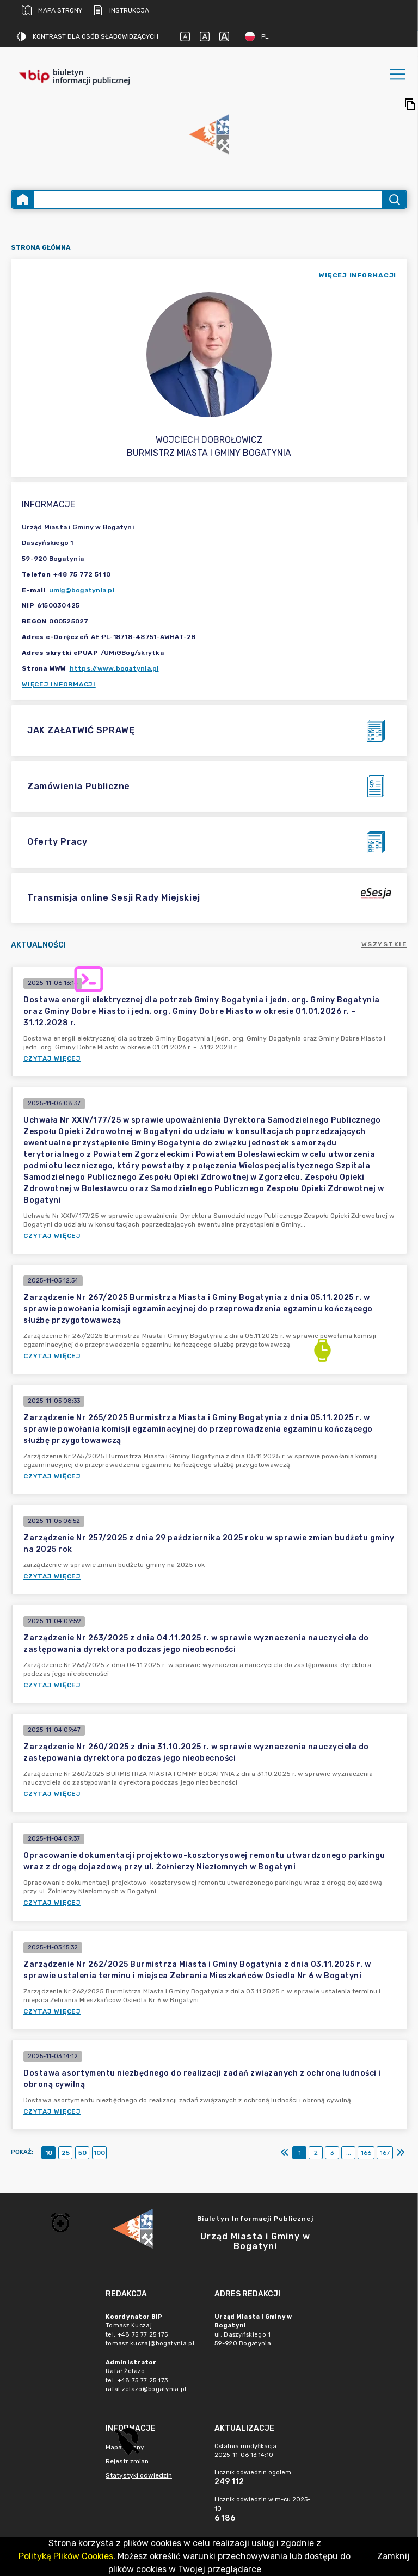 This screenshot has width=418, height=2576. Describe the element at coordinates (89, 979) in the screenshot. I see `open command line terminal` at that location.